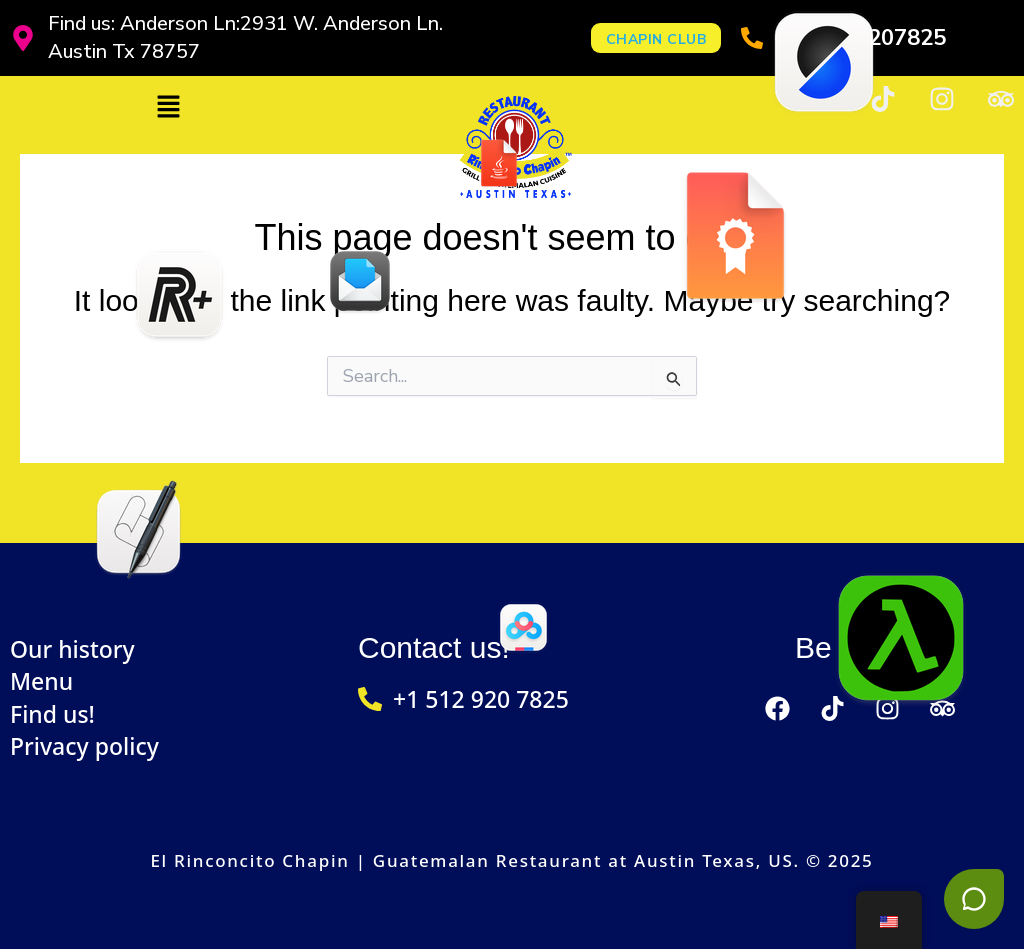  I want to click on open the mail app, so click(360, 281).